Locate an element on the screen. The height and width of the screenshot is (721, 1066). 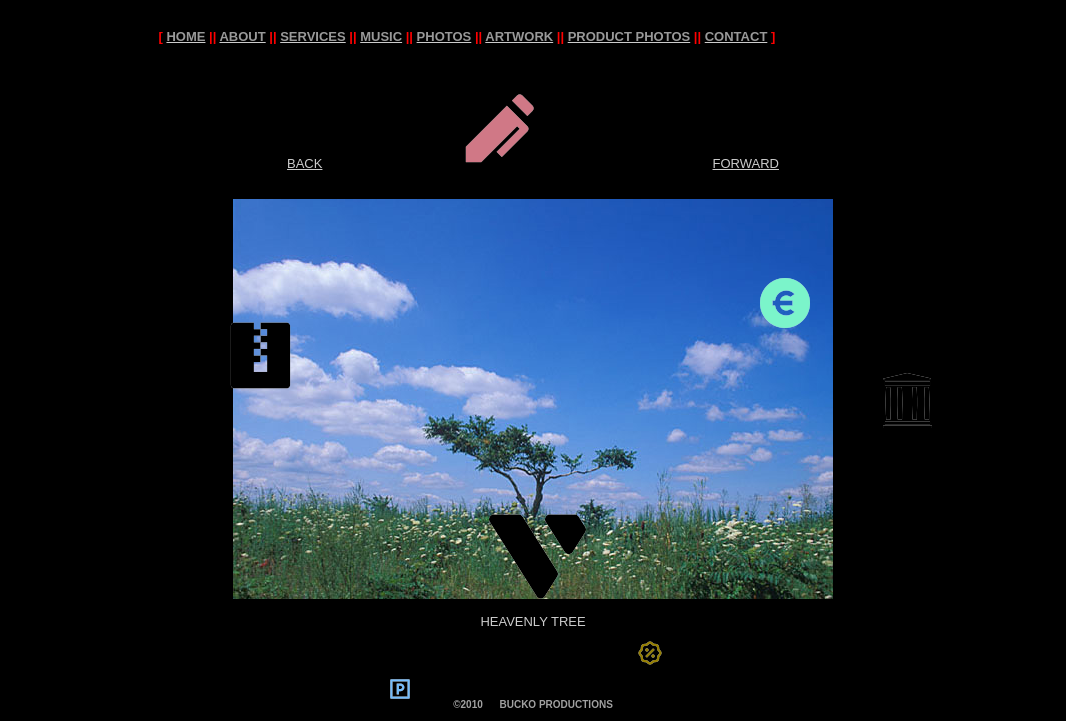
visit the Internet Archive website is located at coordinates (907, 400).